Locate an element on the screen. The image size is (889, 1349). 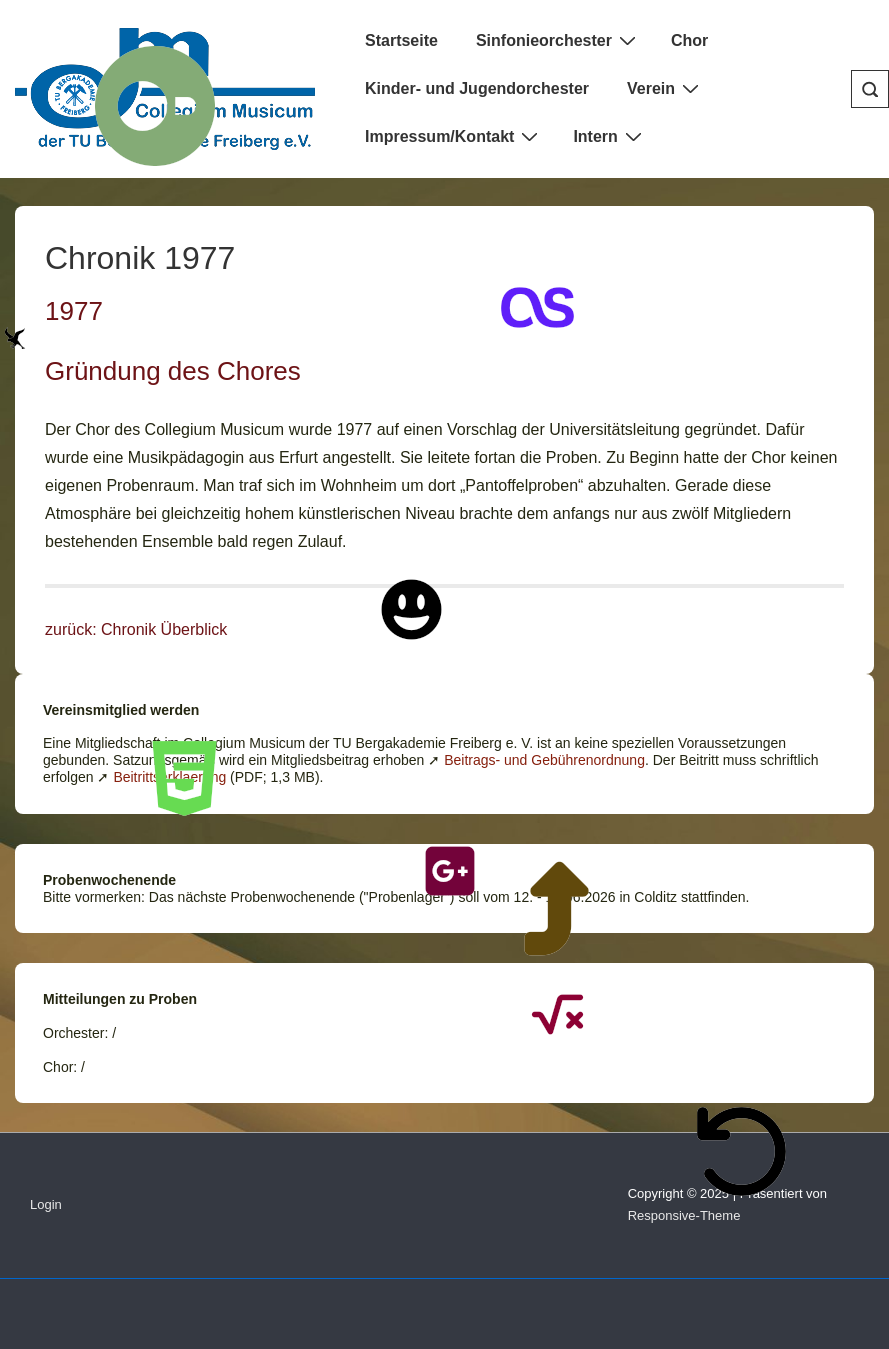
react to a message with a happy emoji is located at coordinates (411, 609).